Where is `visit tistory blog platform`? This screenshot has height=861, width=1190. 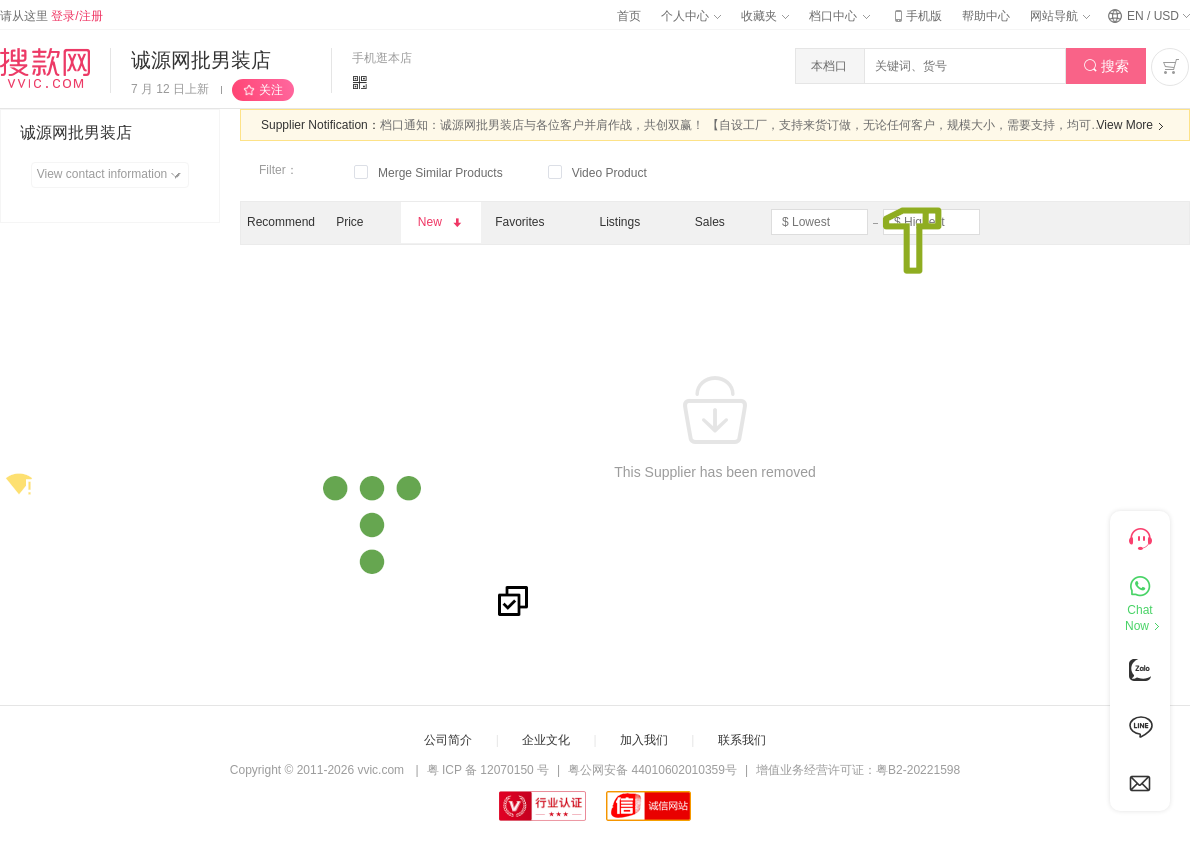
visit tistory blog platform is located at coordinates (372, 525).